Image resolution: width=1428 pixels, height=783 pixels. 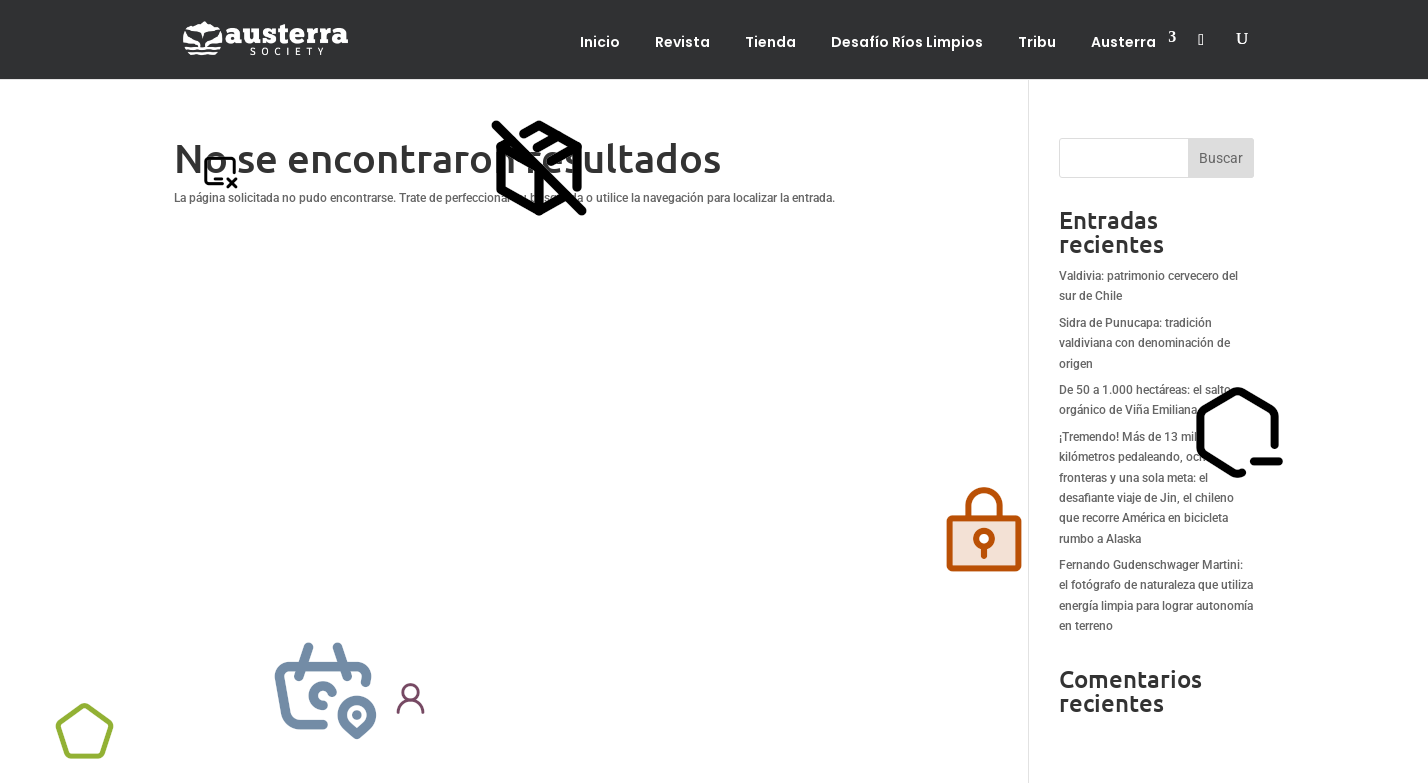 I want to click on remove item from a group or collection, so click(x=1237, y=432).